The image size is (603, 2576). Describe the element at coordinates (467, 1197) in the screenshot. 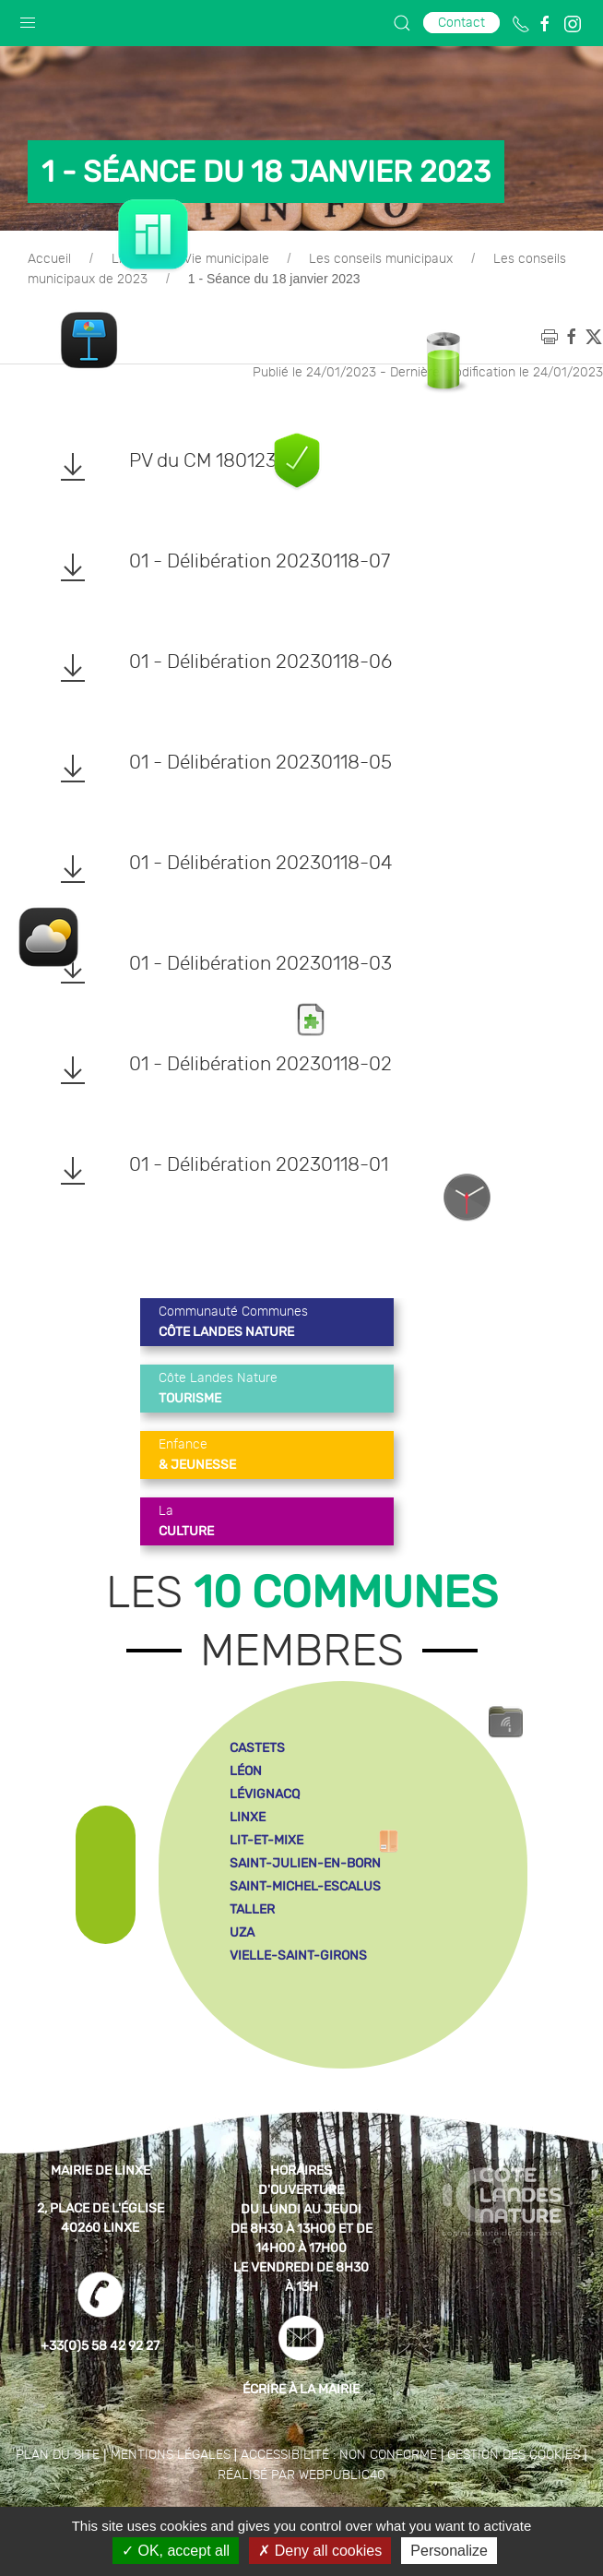

I see `open the clocks app` at that location.